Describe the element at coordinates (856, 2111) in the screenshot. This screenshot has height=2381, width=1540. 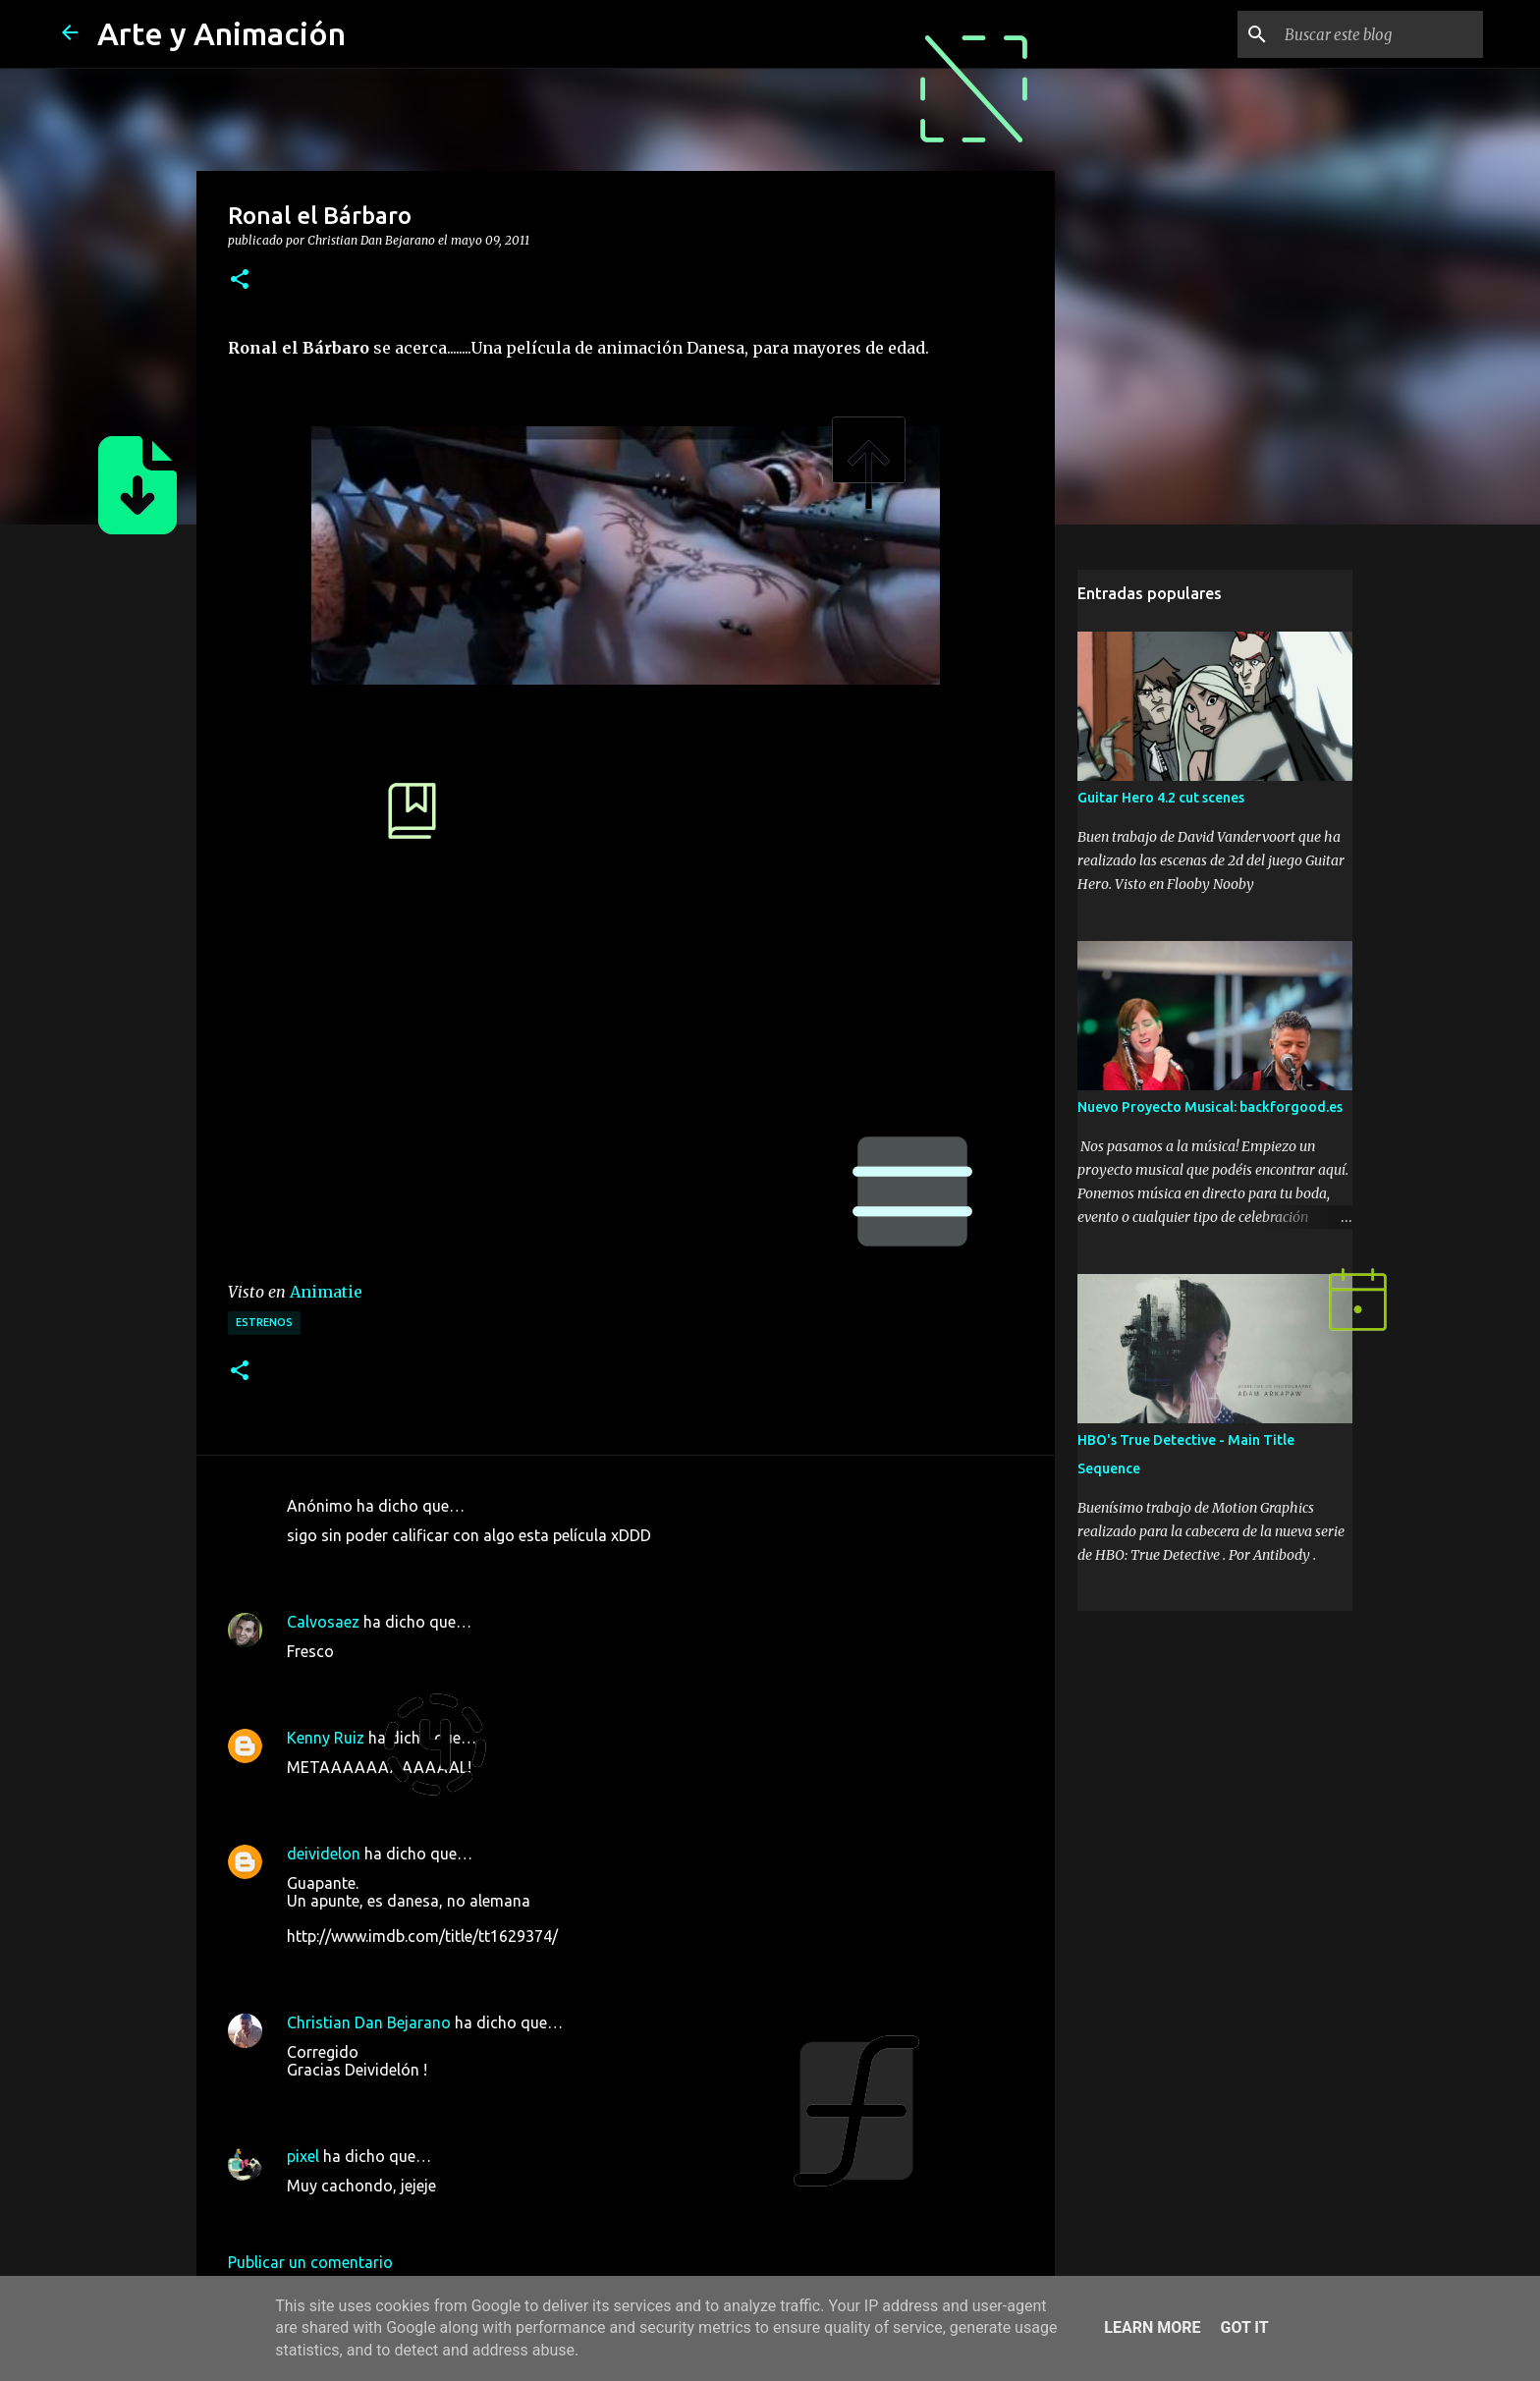
I see `insert a mathematical function or formula` at that location.